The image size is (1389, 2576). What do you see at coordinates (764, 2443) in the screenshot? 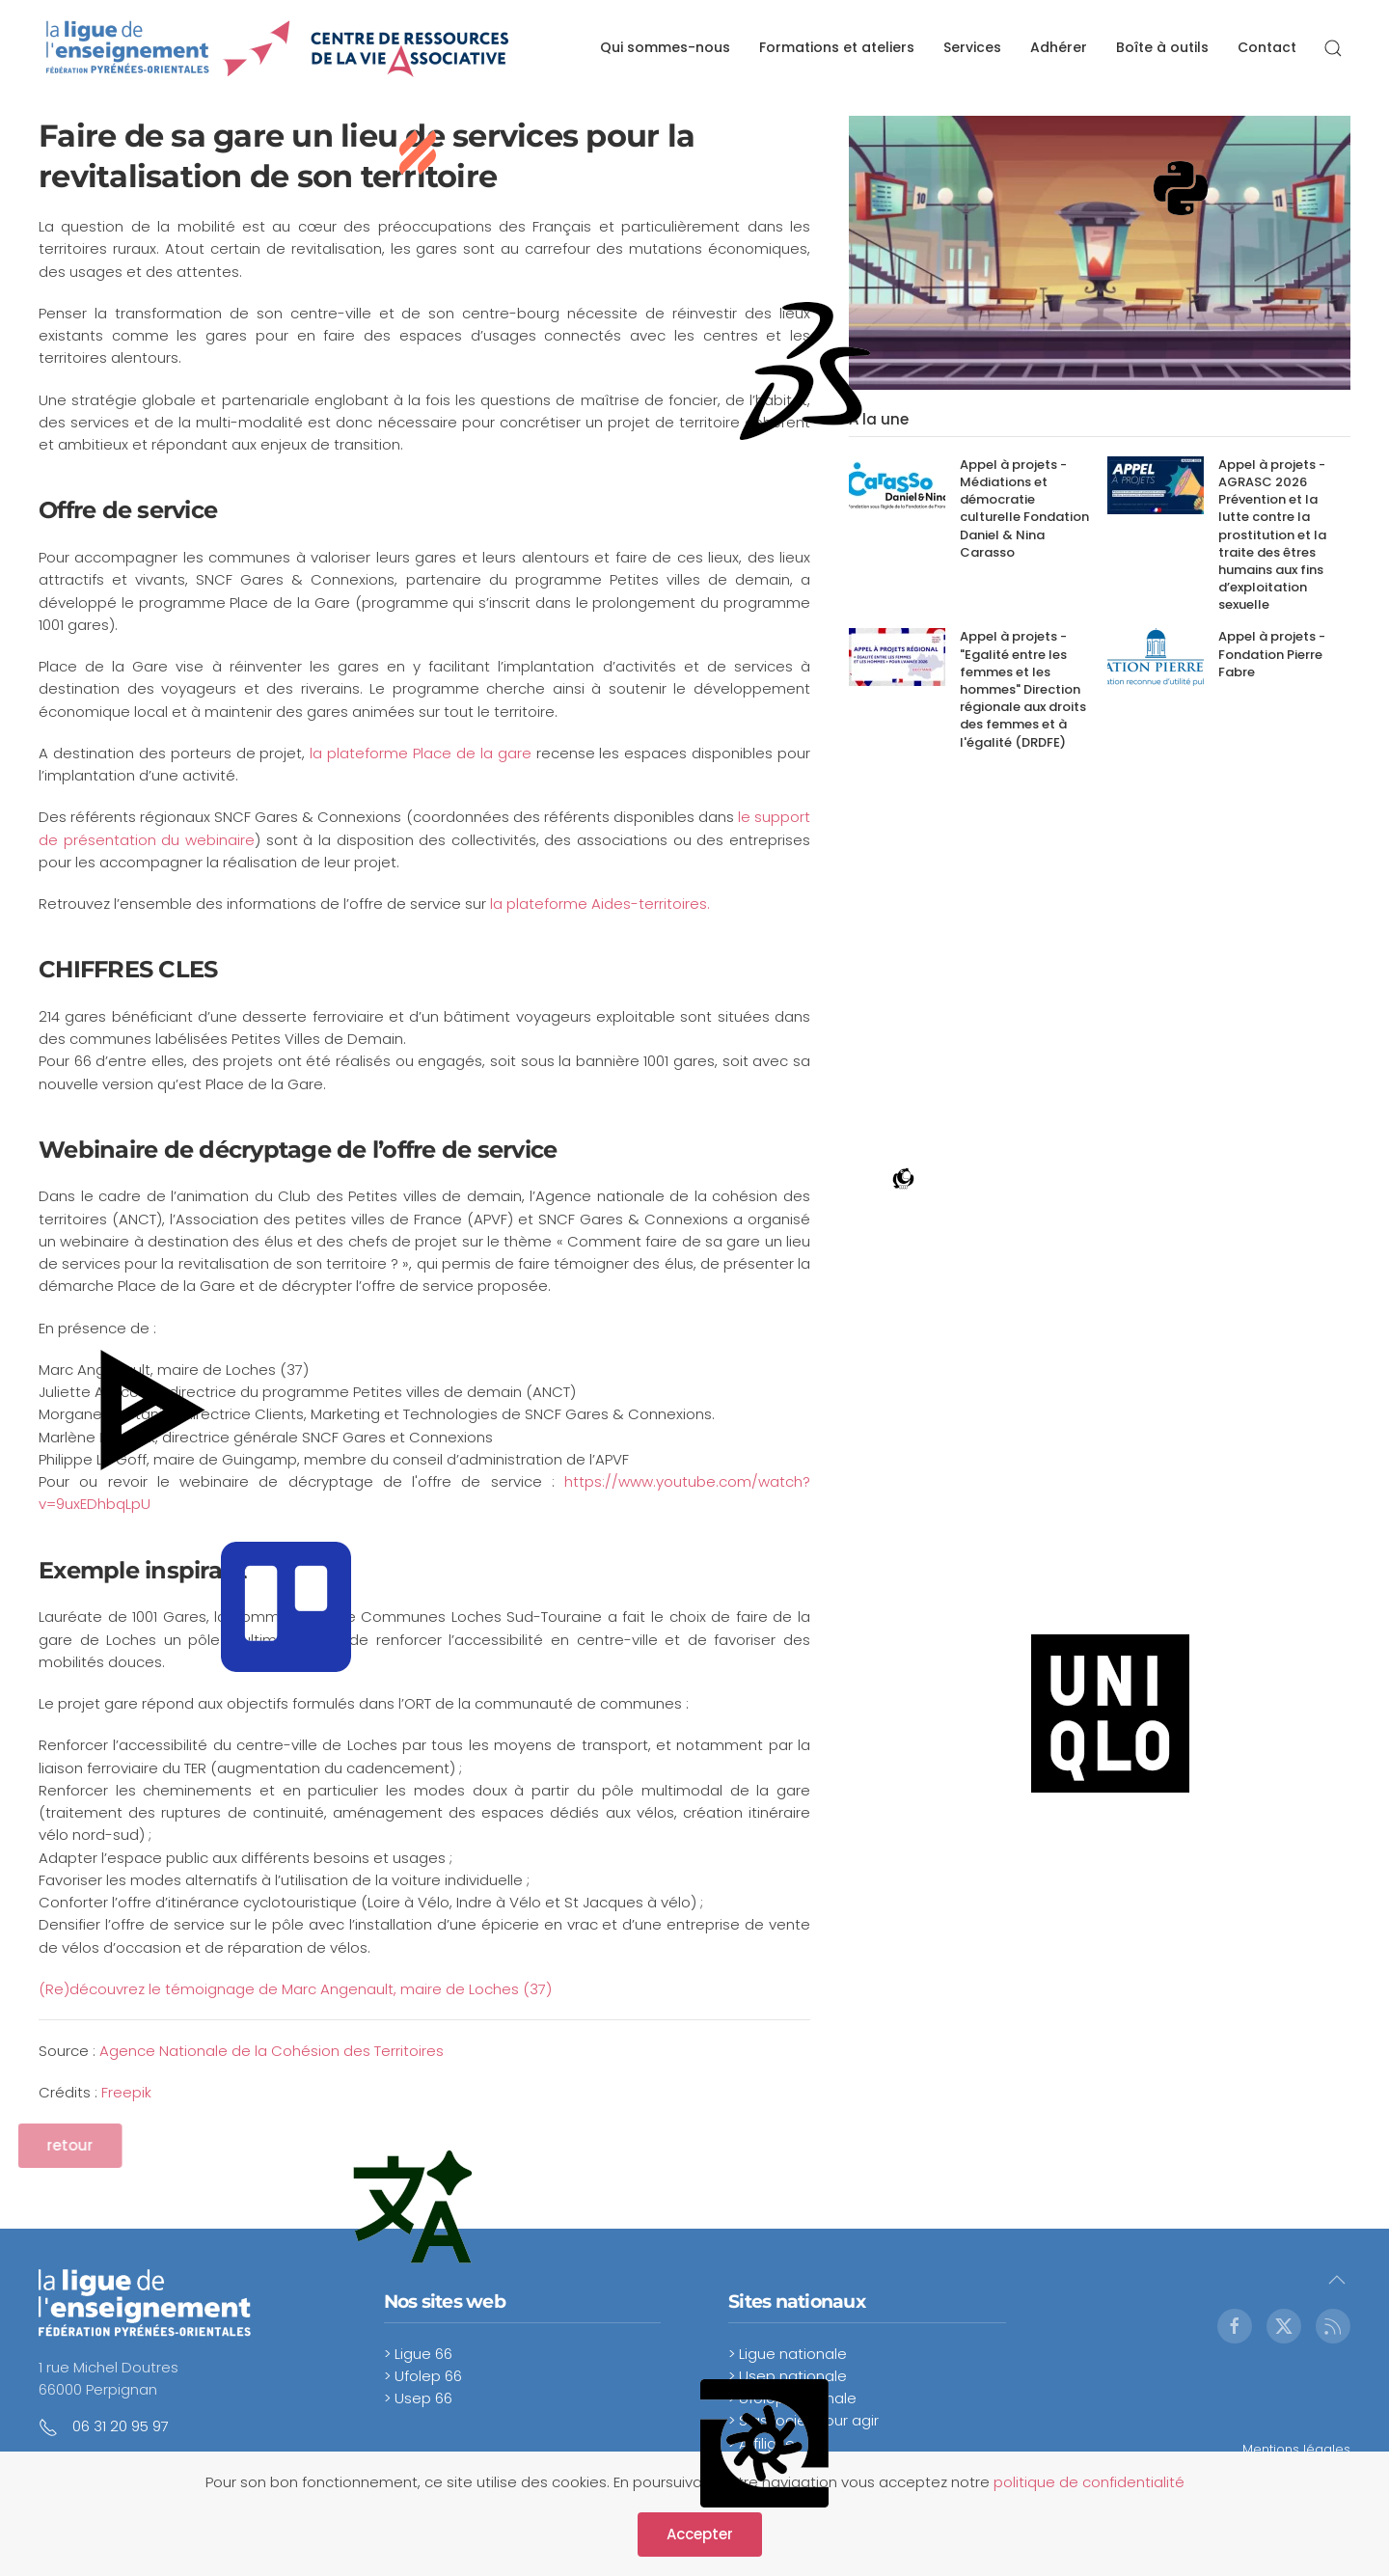
I see `turbo build system logo` at bounding box center [764, 2443].